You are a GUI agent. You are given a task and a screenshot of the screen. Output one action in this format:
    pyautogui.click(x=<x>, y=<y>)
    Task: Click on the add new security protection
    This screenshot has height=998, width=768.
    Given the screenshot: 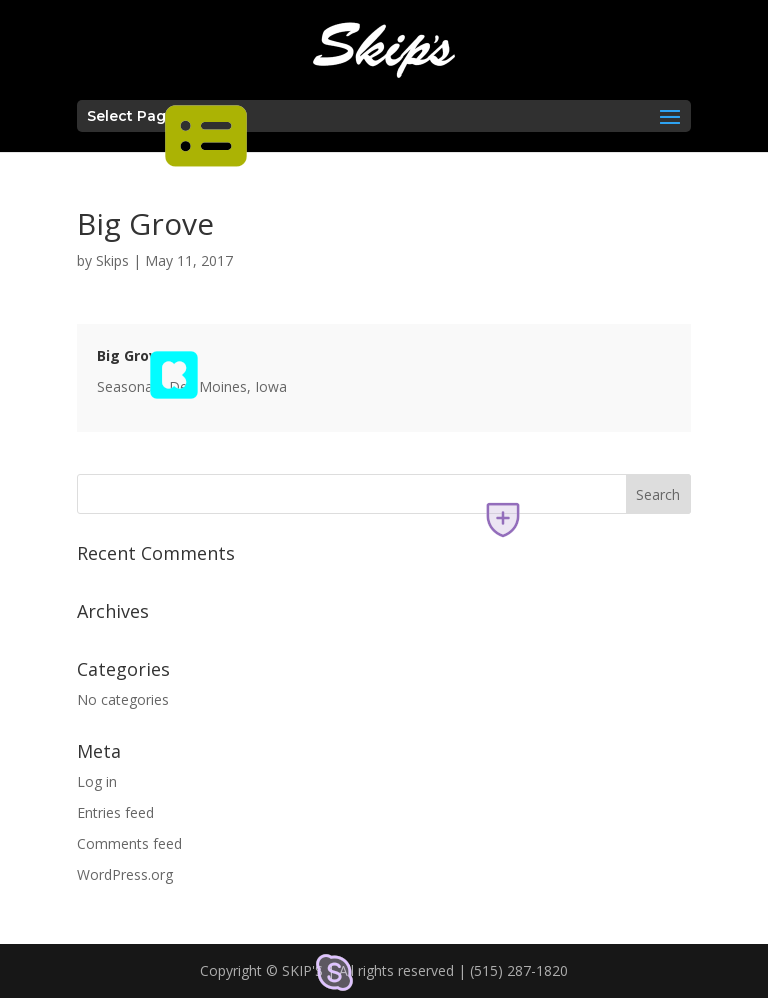 What is the action you would take?
    pyautogui.click(x=503, y=518)
    